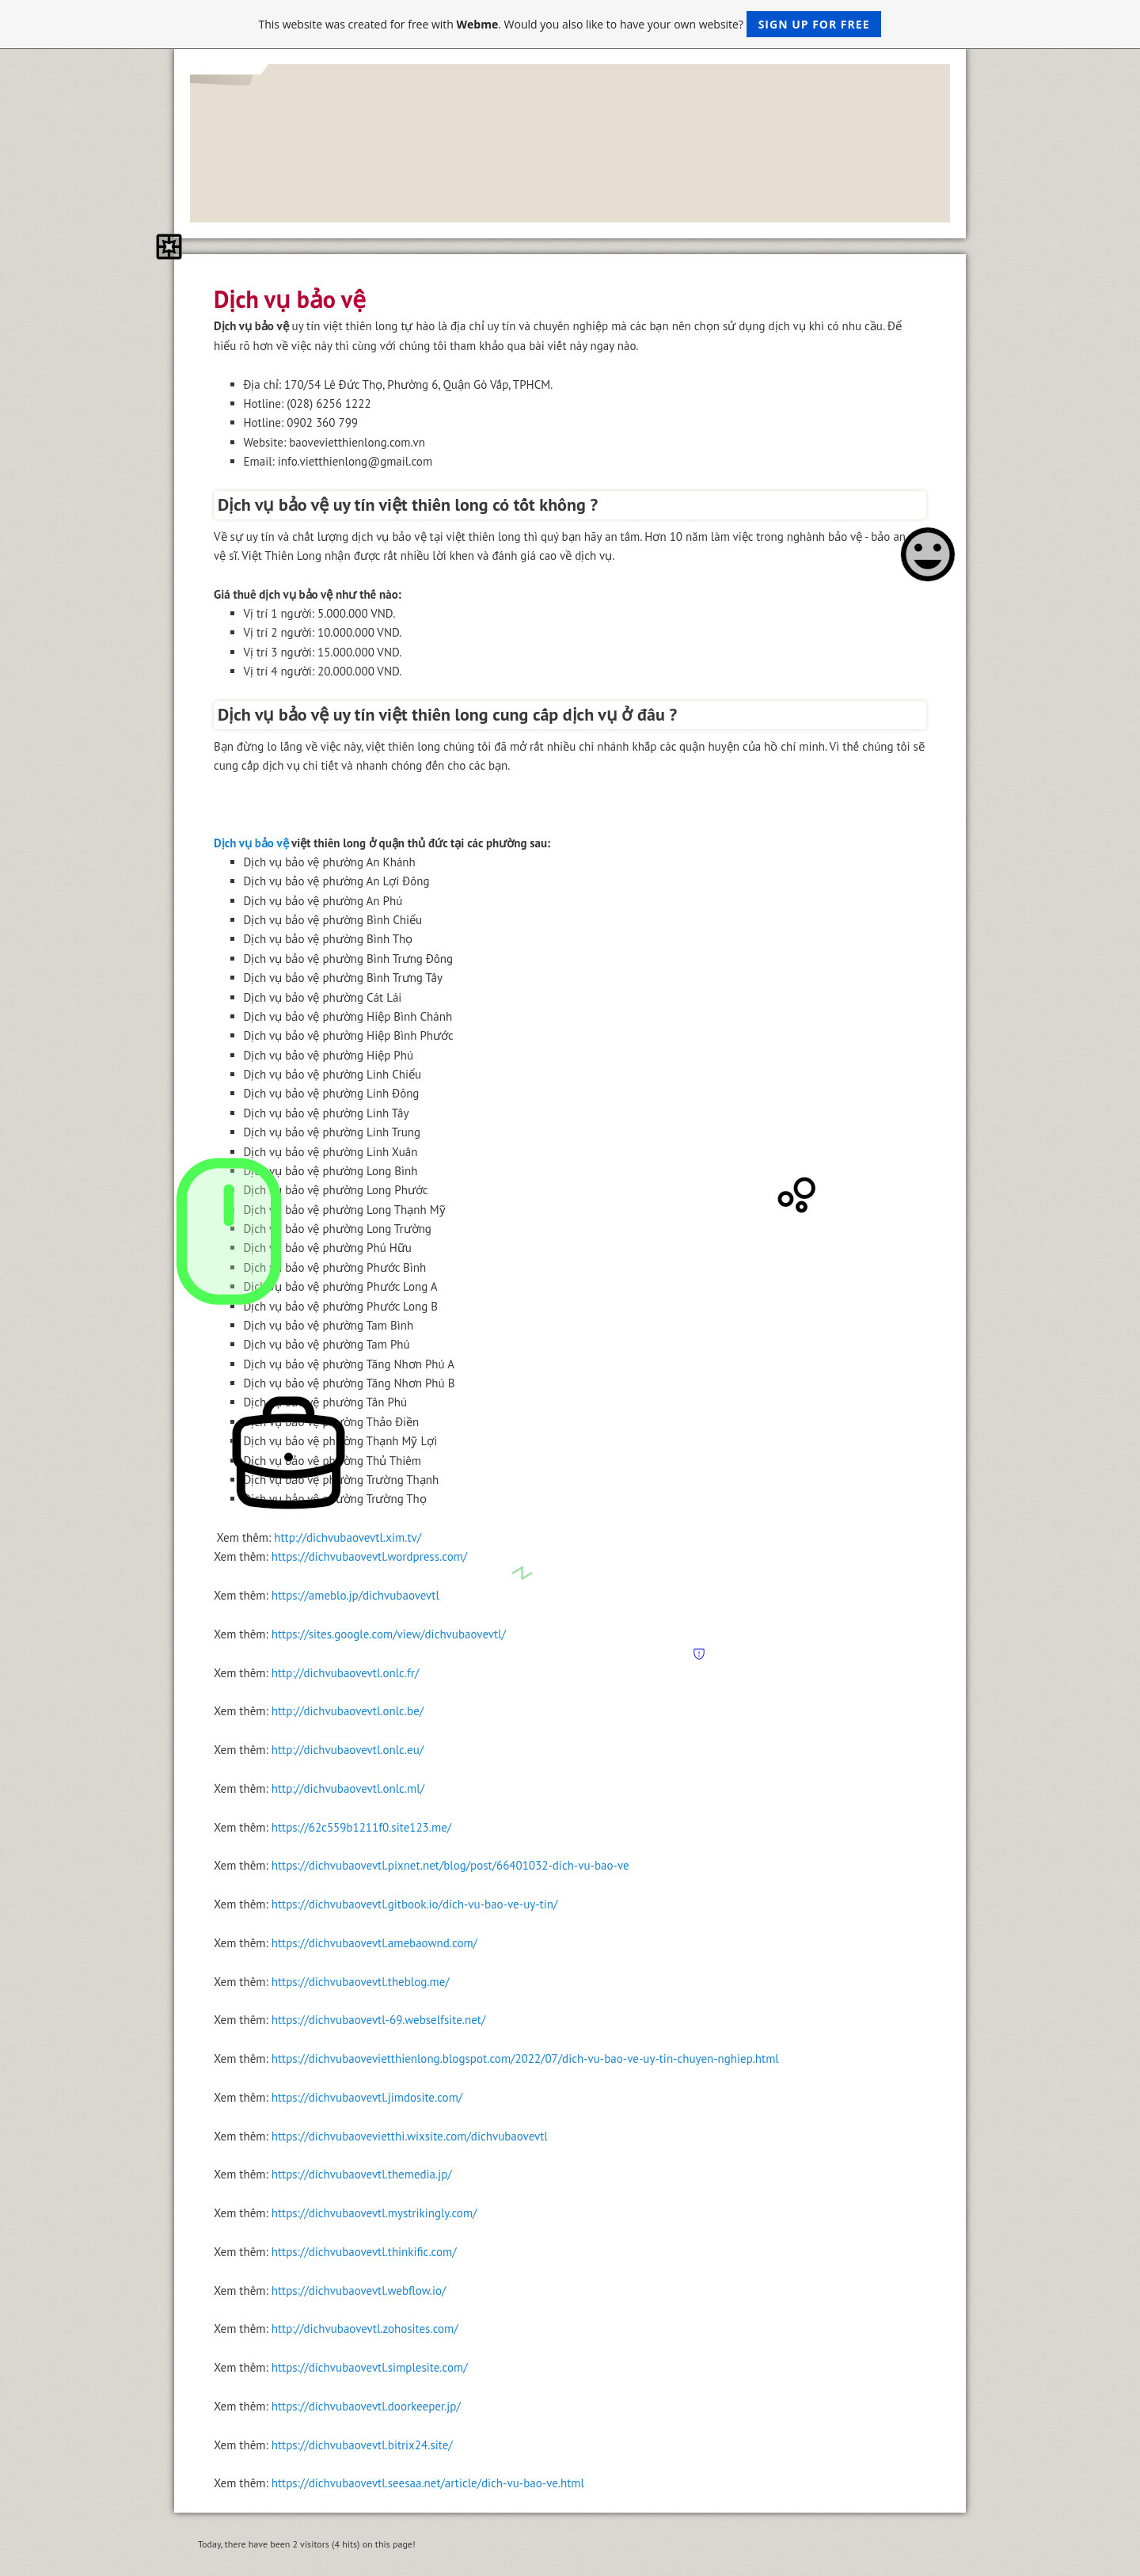  Describe the element at coordinates (928, 554) in the screenshot. I see `insert an emoji or emoticon` at that location.